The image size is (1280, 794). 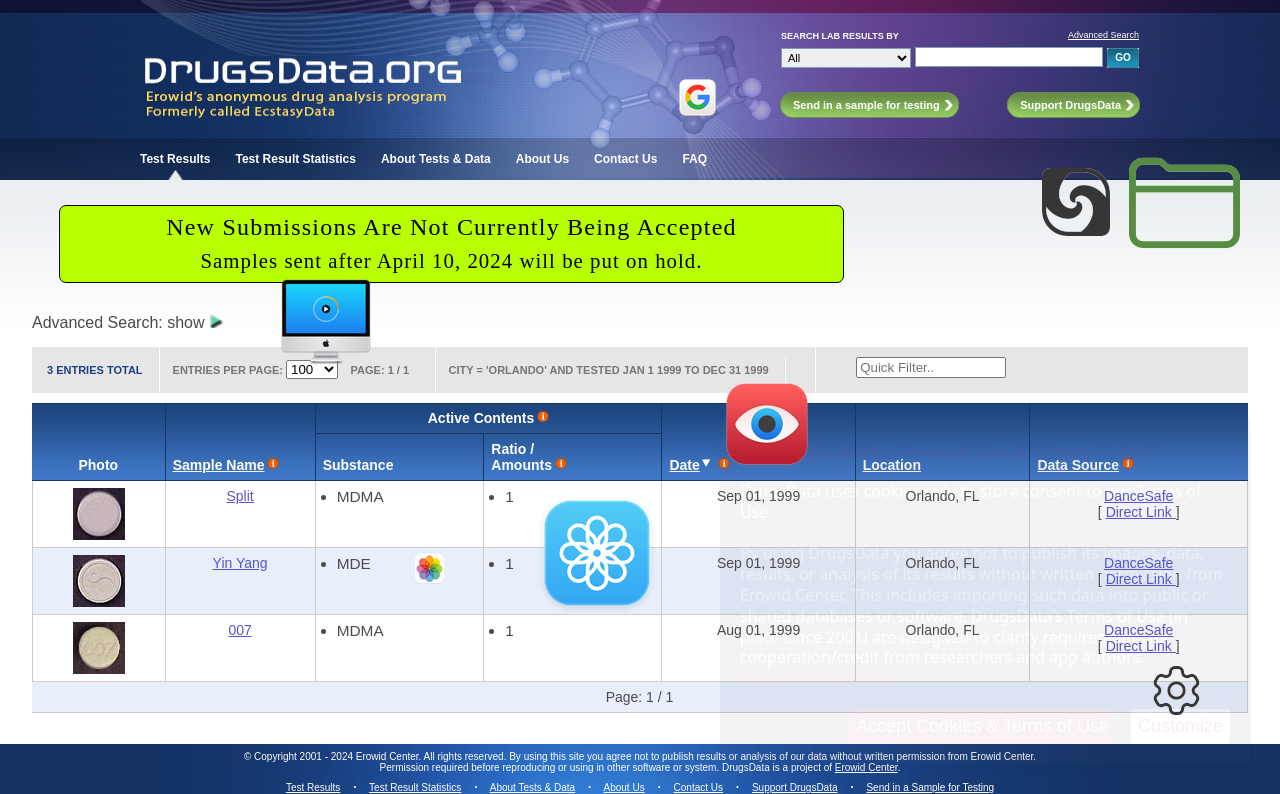 I want to click on open the Photos app, so click(x=429, y=568).